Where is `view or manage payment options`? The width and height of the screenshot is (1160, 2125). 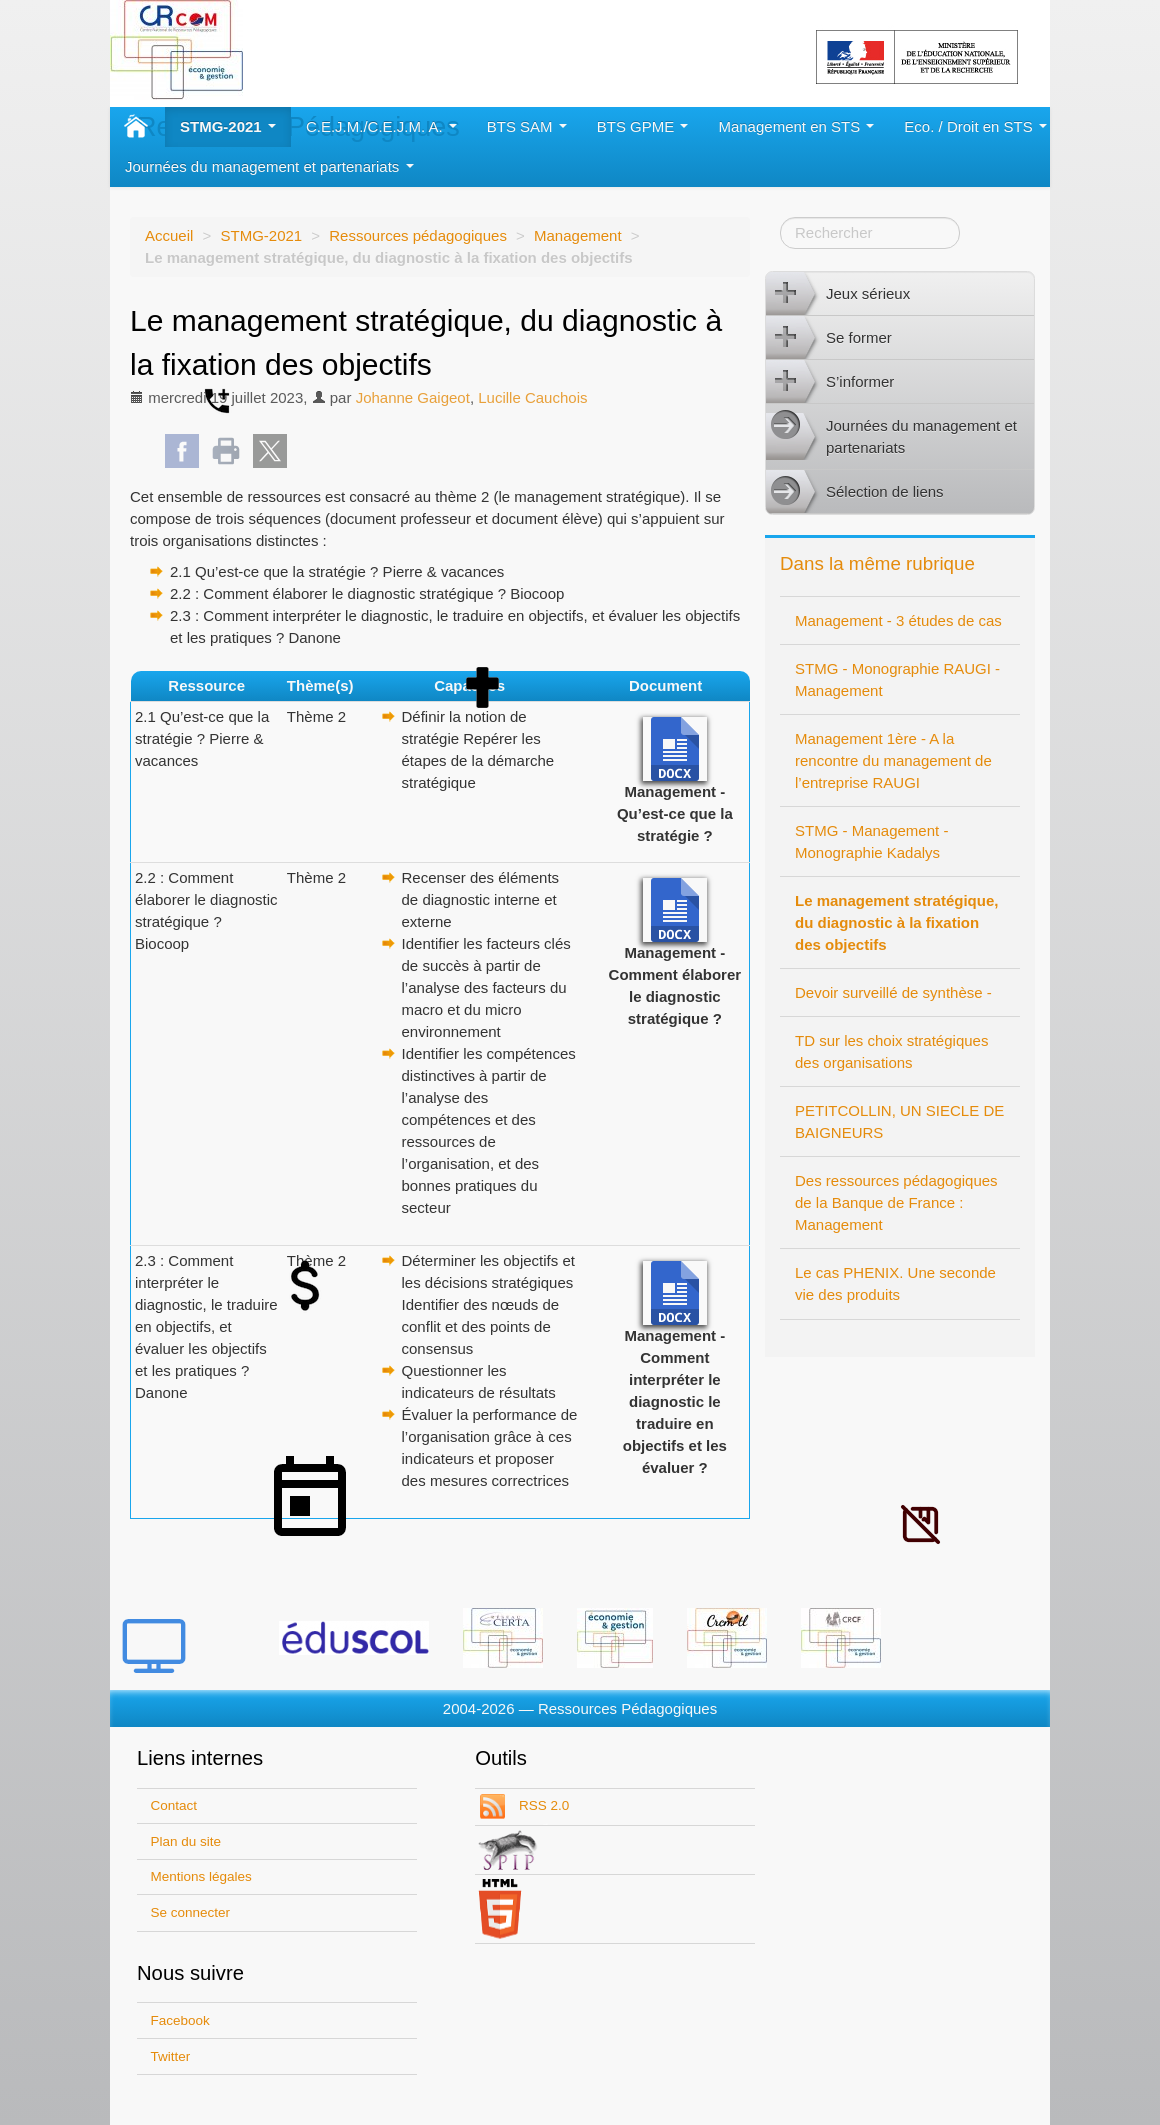 view or manage payment options is located at coordinates (306, 1285).